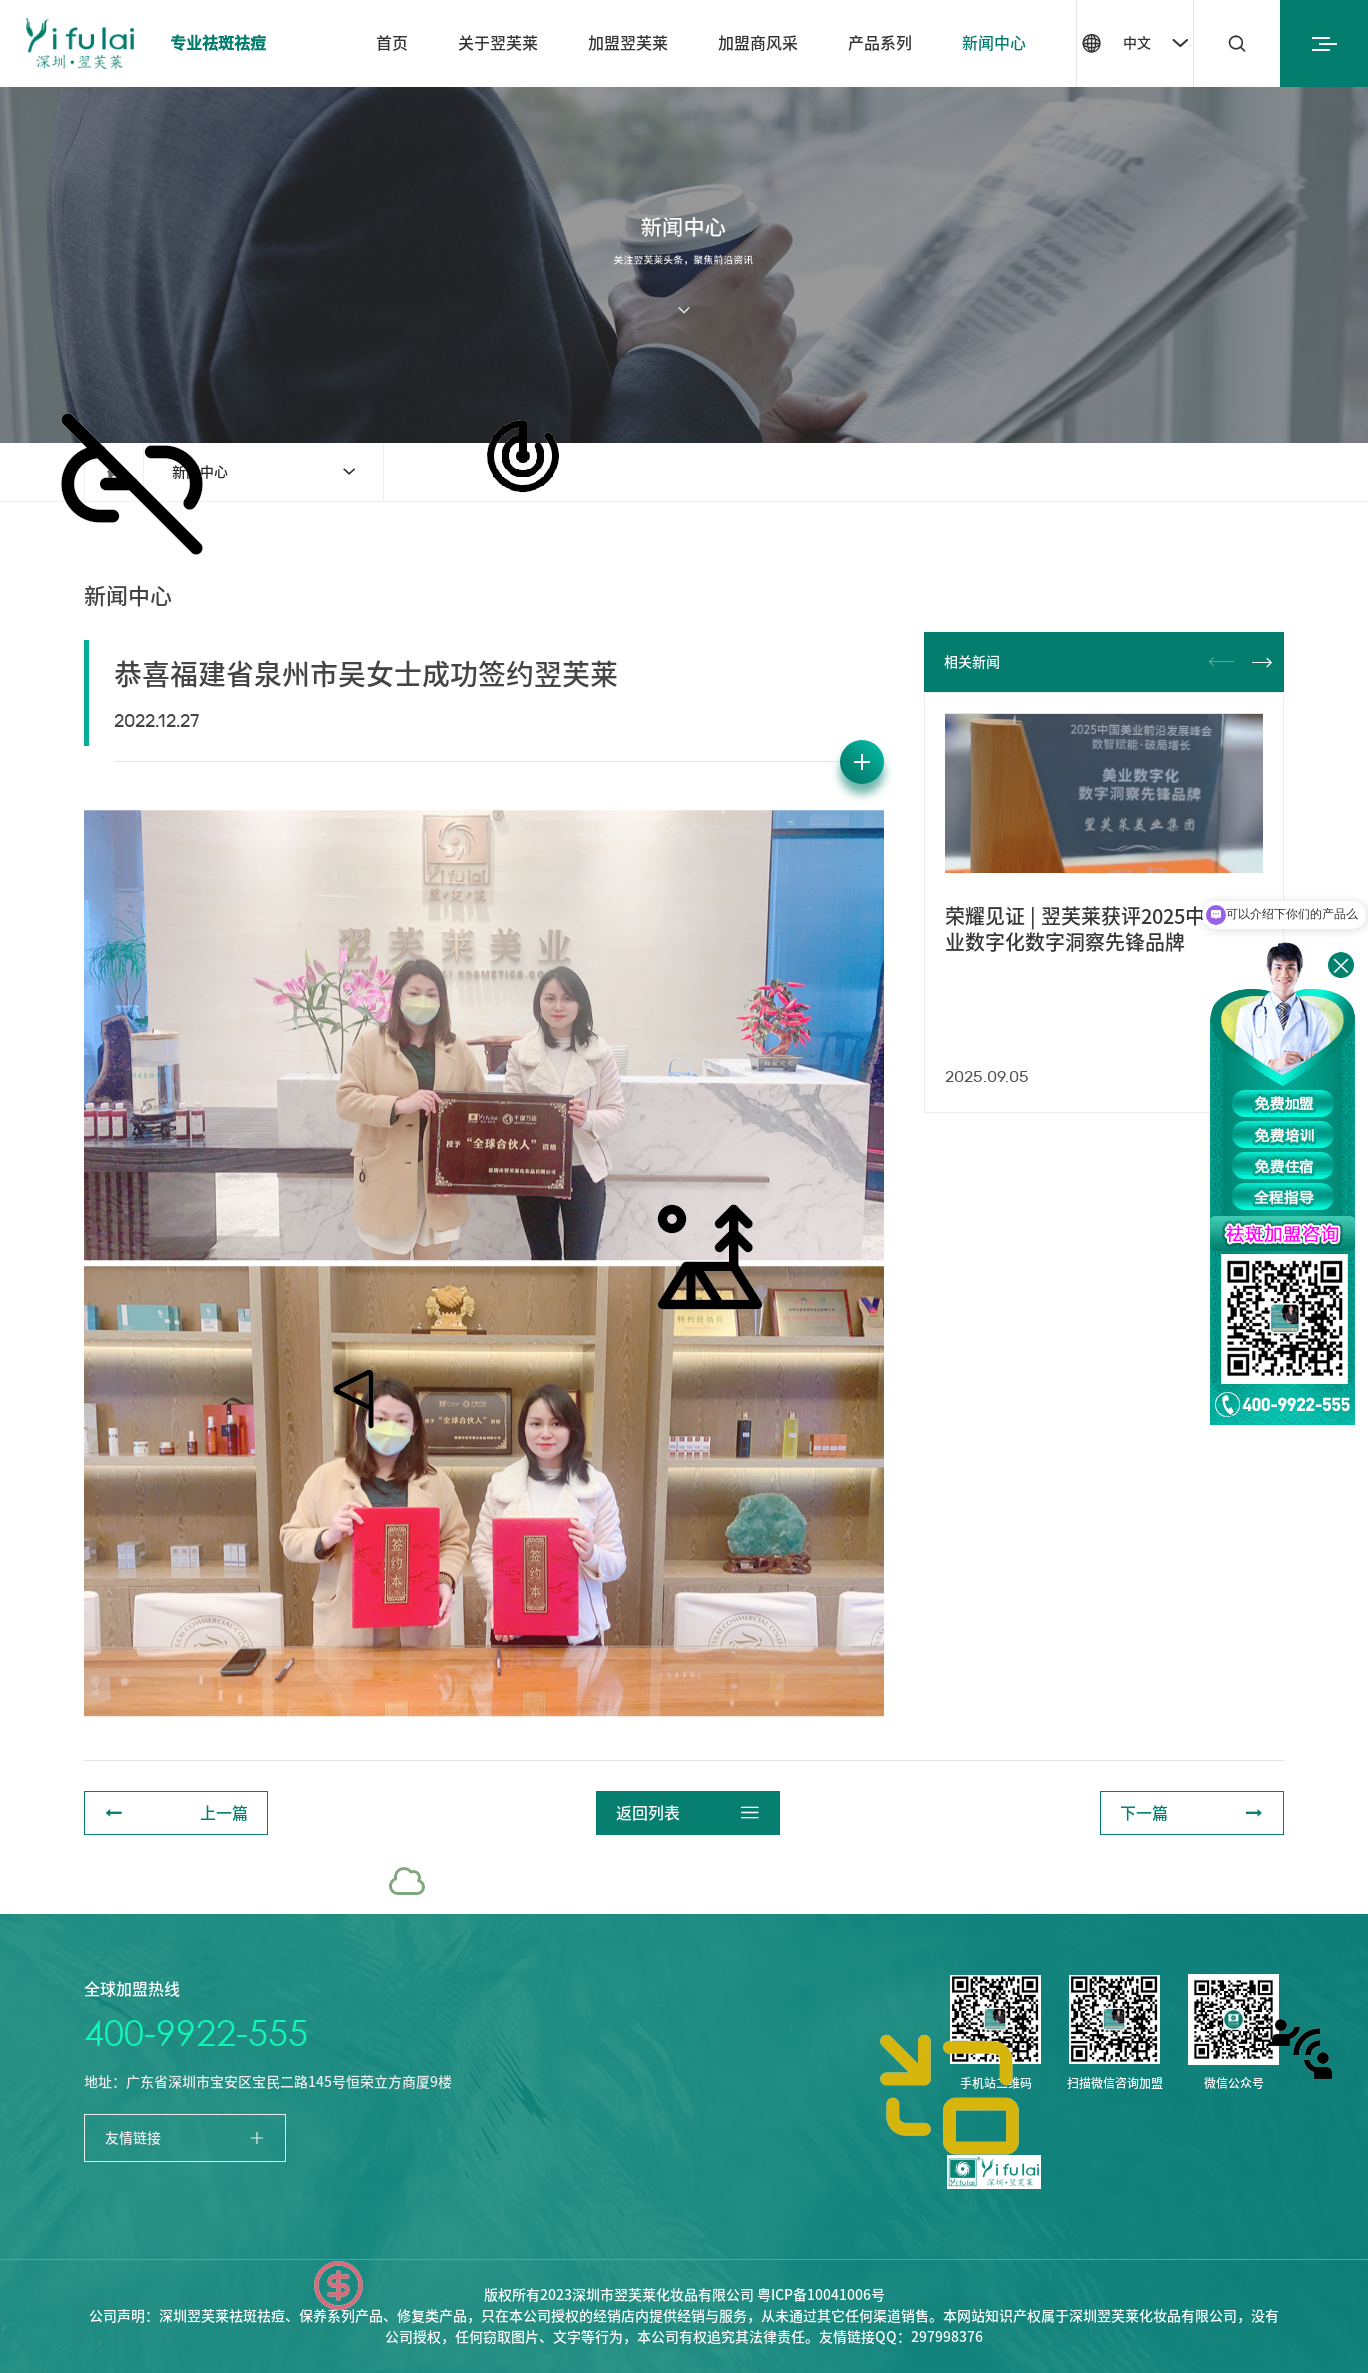  Describe the element at coordinates (355, 1399) in the screenshot. I see `mark or flag an item for review` at that location.